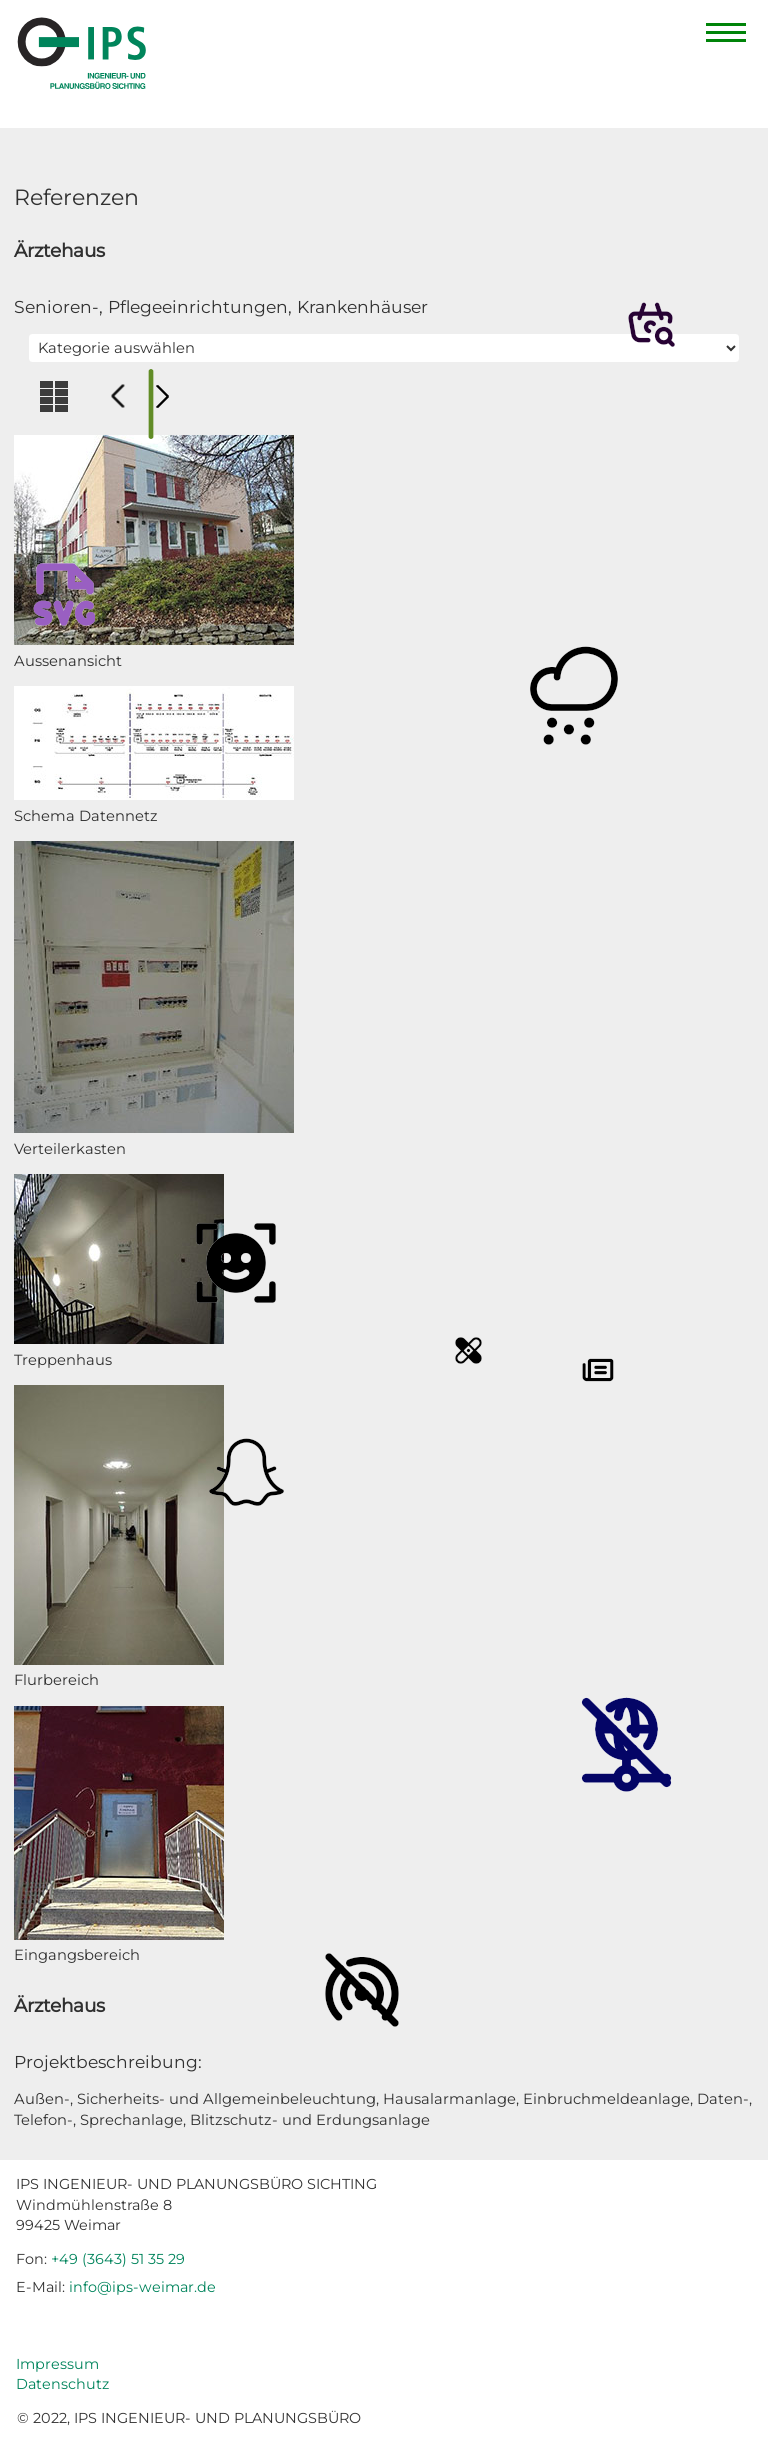  I want to click on open snapchat app, so click(246, 1473).